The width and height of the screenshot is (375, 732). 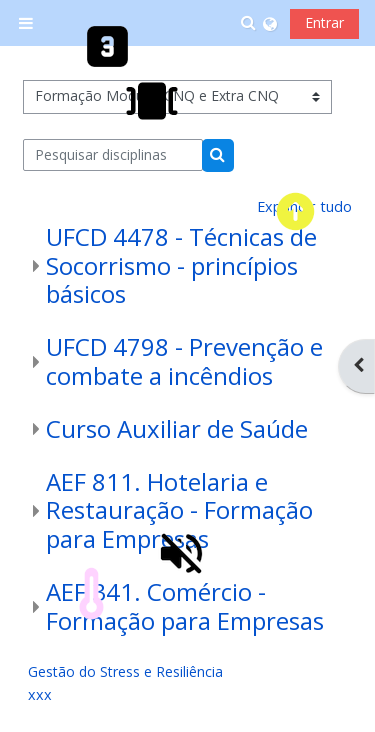 What do you see at coordinates (91, 593) in the screenshot?
I see `view current temperature` at bounding box center [91, 593].